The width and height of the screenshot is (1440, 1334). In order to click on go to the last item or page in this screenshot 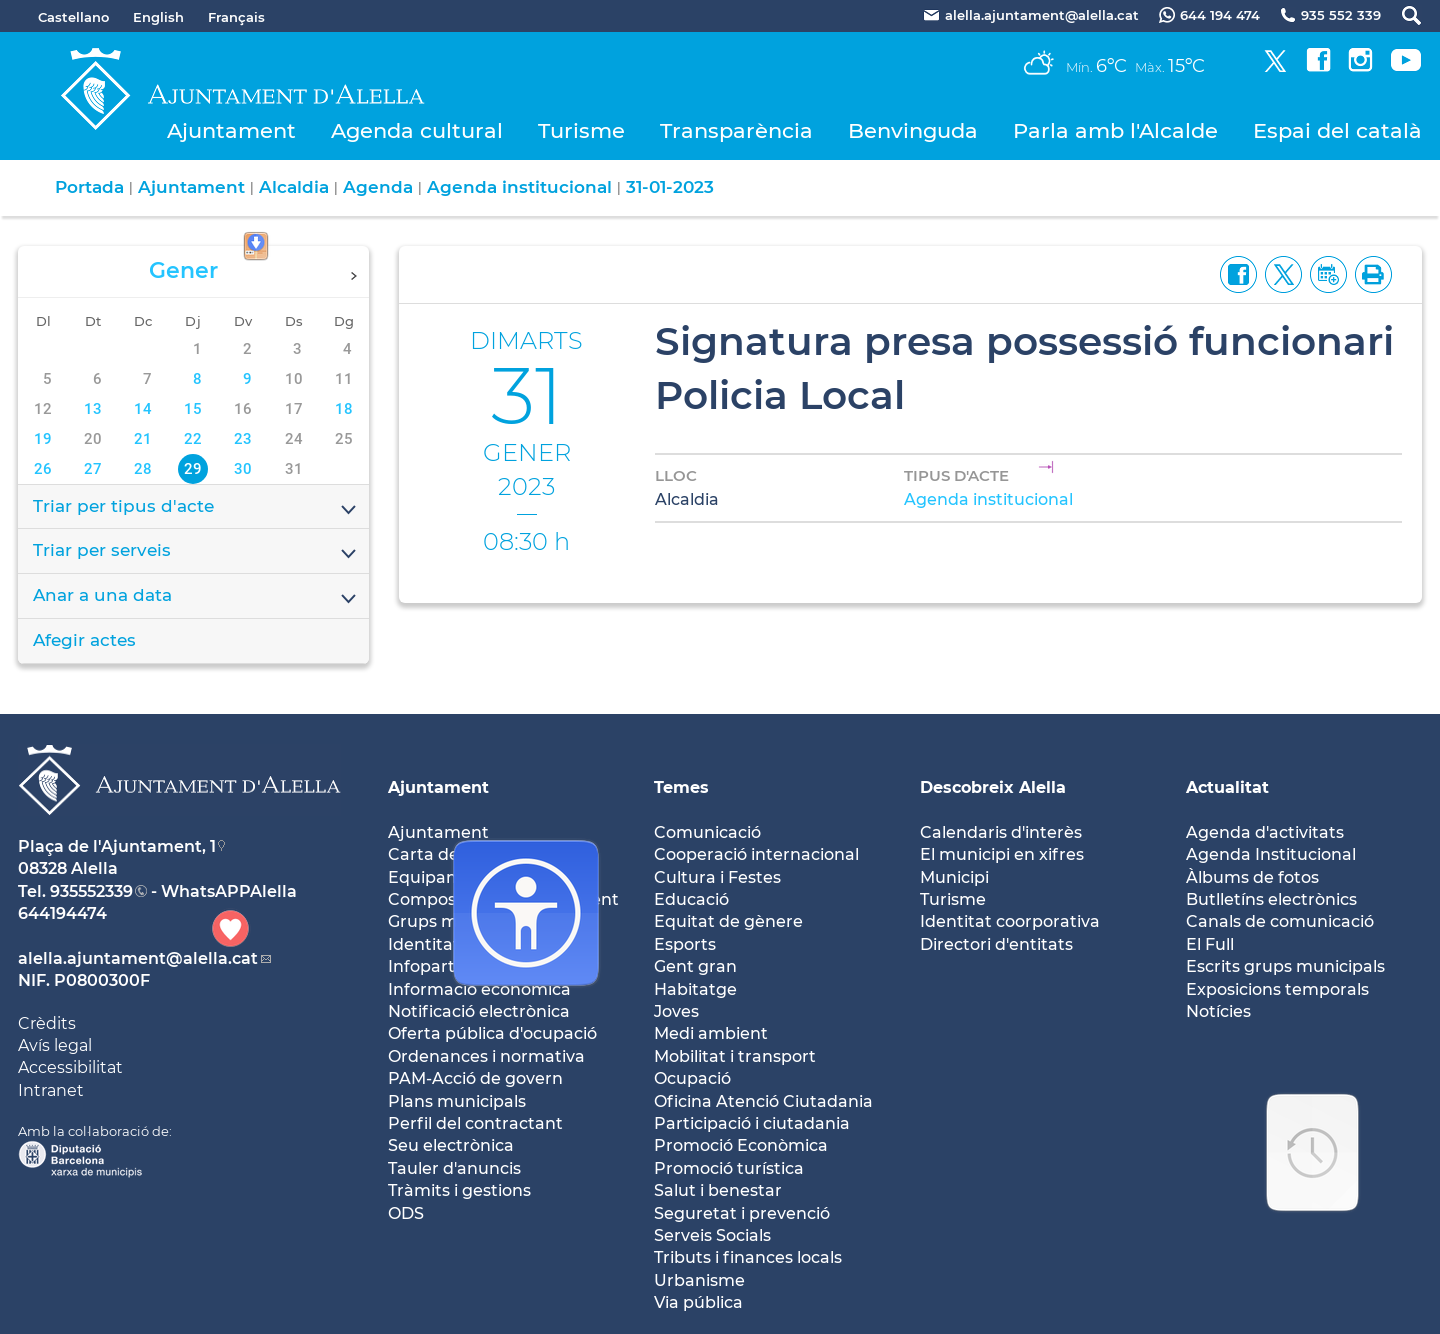, I will do `click(1046, 467)`.